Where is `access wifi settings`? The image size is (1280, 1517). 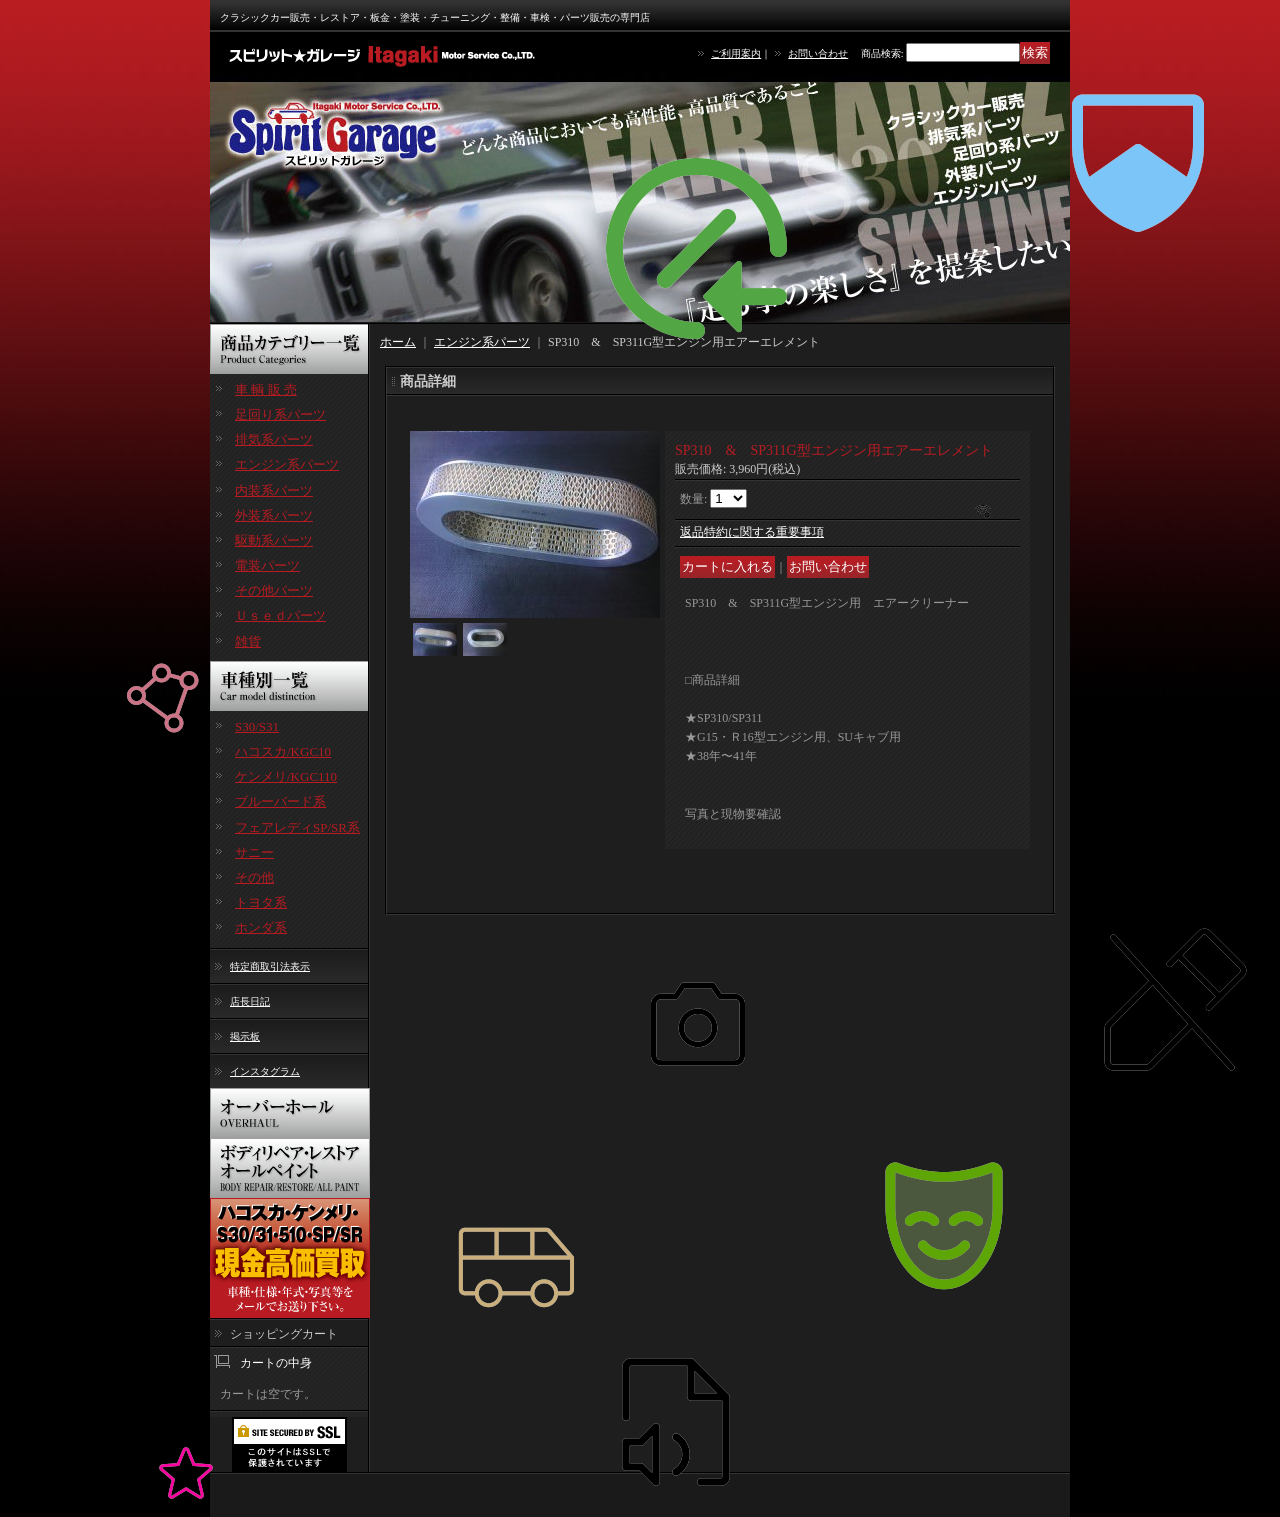 access wifi settings is located at coordinates (983, 511).